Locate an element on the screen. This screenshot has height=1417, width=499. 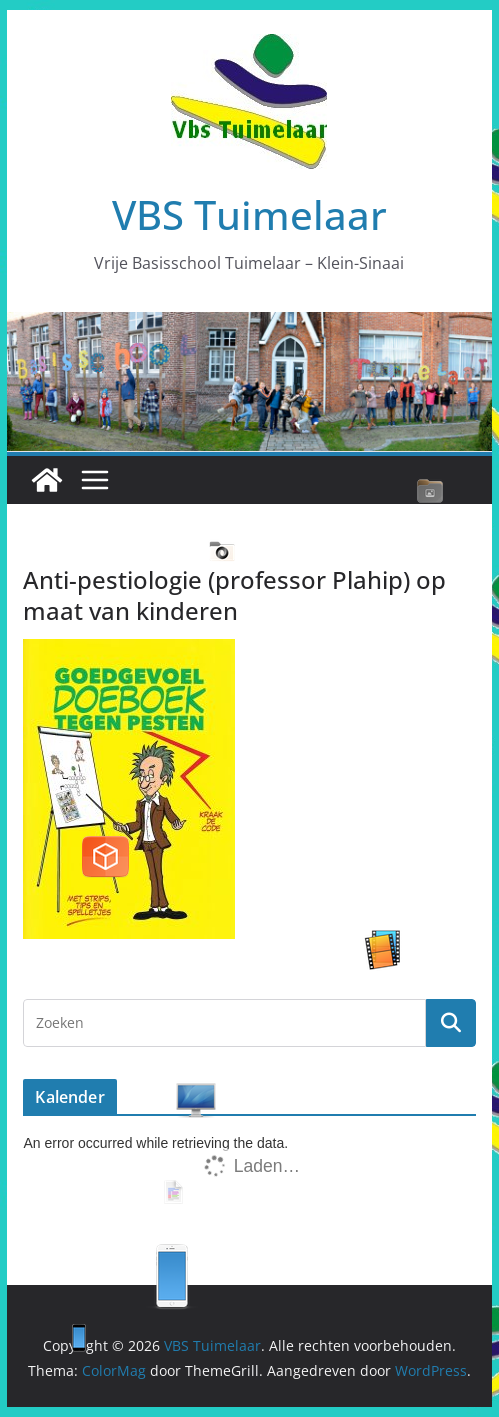
manage connected iPhone device is located at coordinates (79, 1338).